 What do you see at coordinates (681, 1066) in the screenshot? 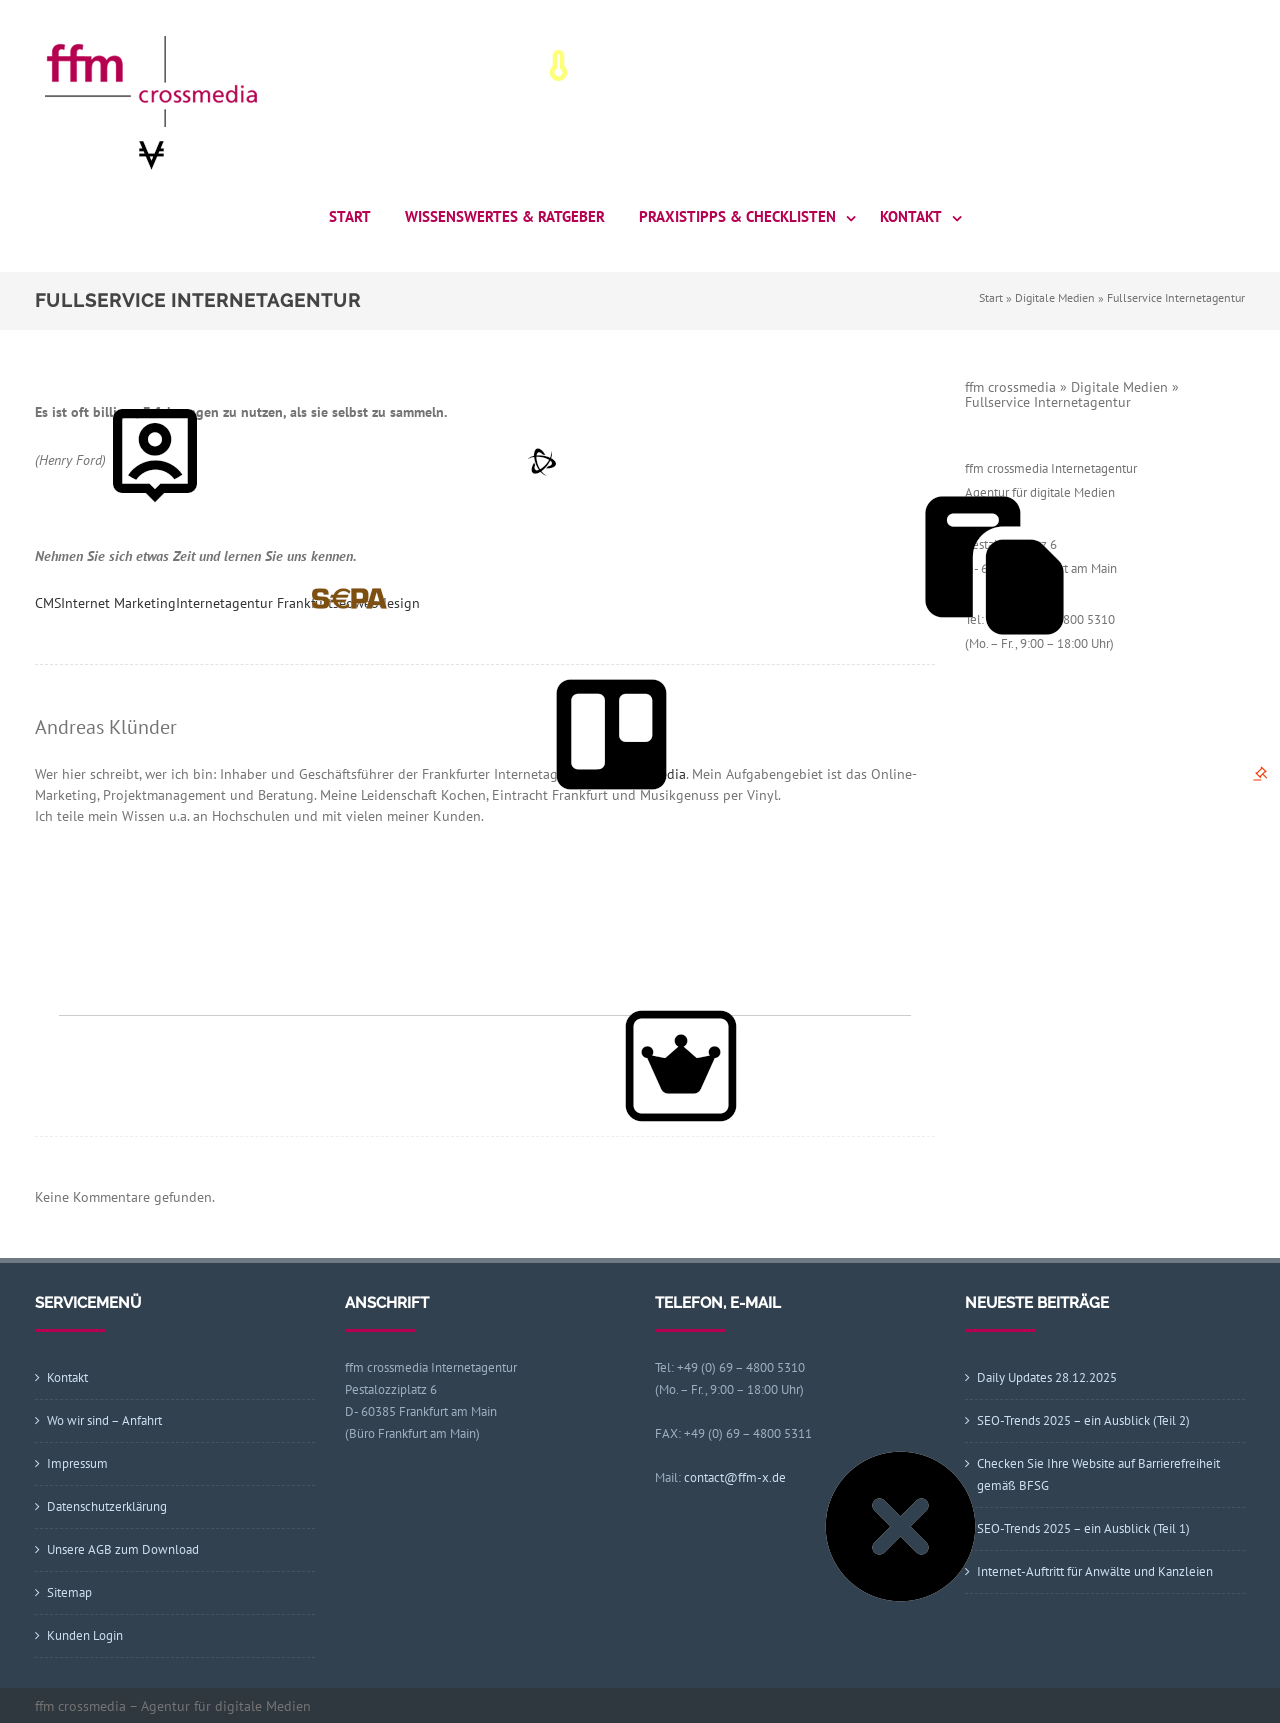
I see `web awesome brand logo` at bounding box center [681, 1066].